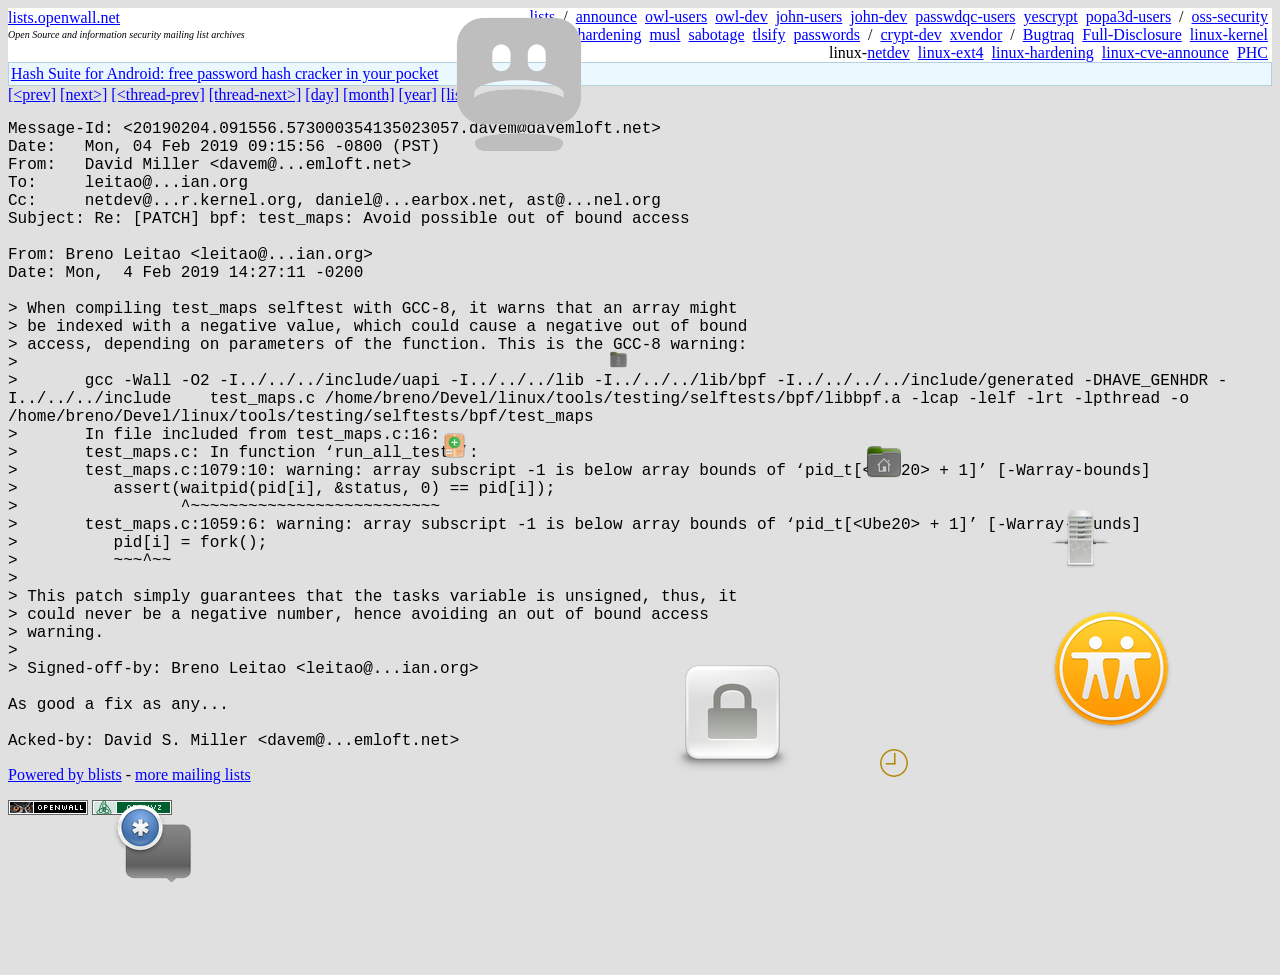 Image resolution: width=1280 pixels, height=975 pixels. Describe the element at coordinates (454, 445) in the screenshot. I see `add a new software package` at that location.